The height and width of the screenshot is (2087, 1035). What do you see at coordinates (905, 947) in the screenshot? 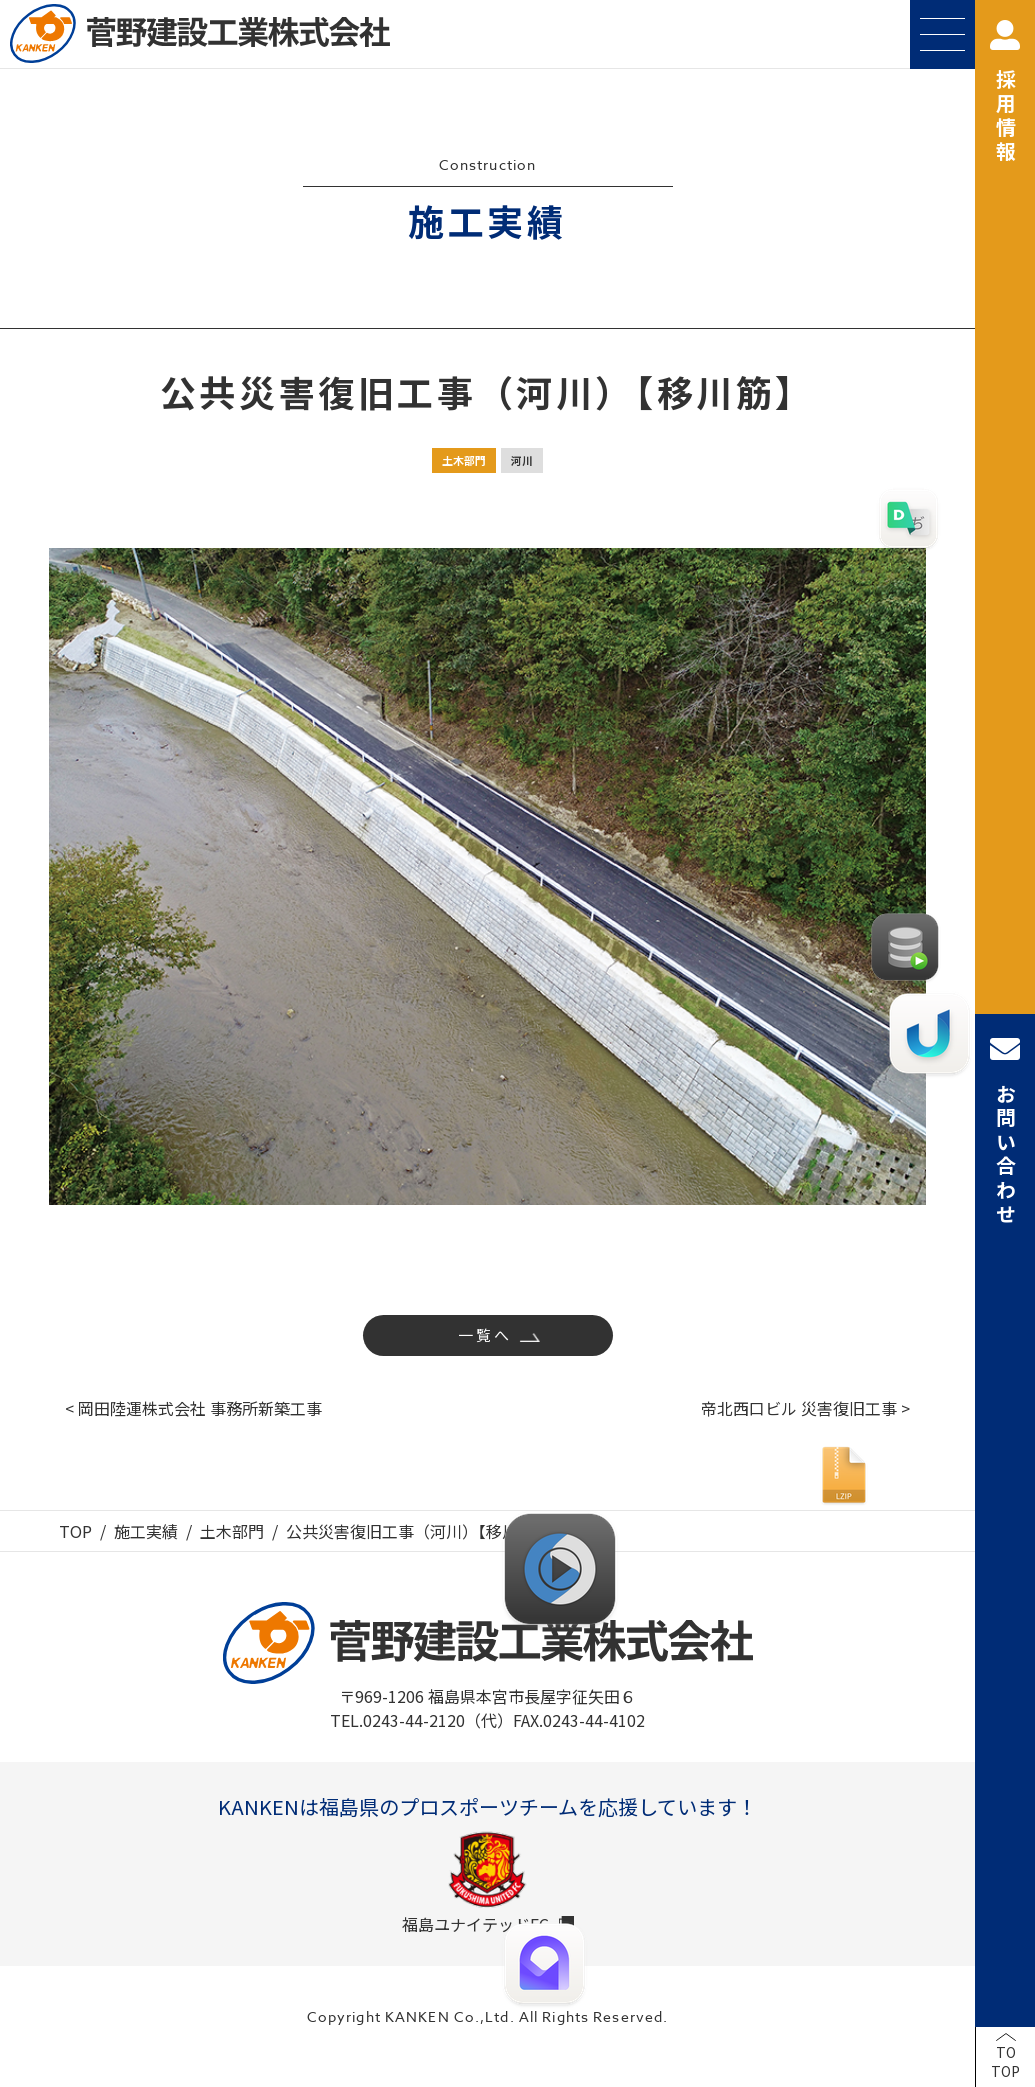
I see `open Oracle SQL Developer application` at bounding box center [905, 947].